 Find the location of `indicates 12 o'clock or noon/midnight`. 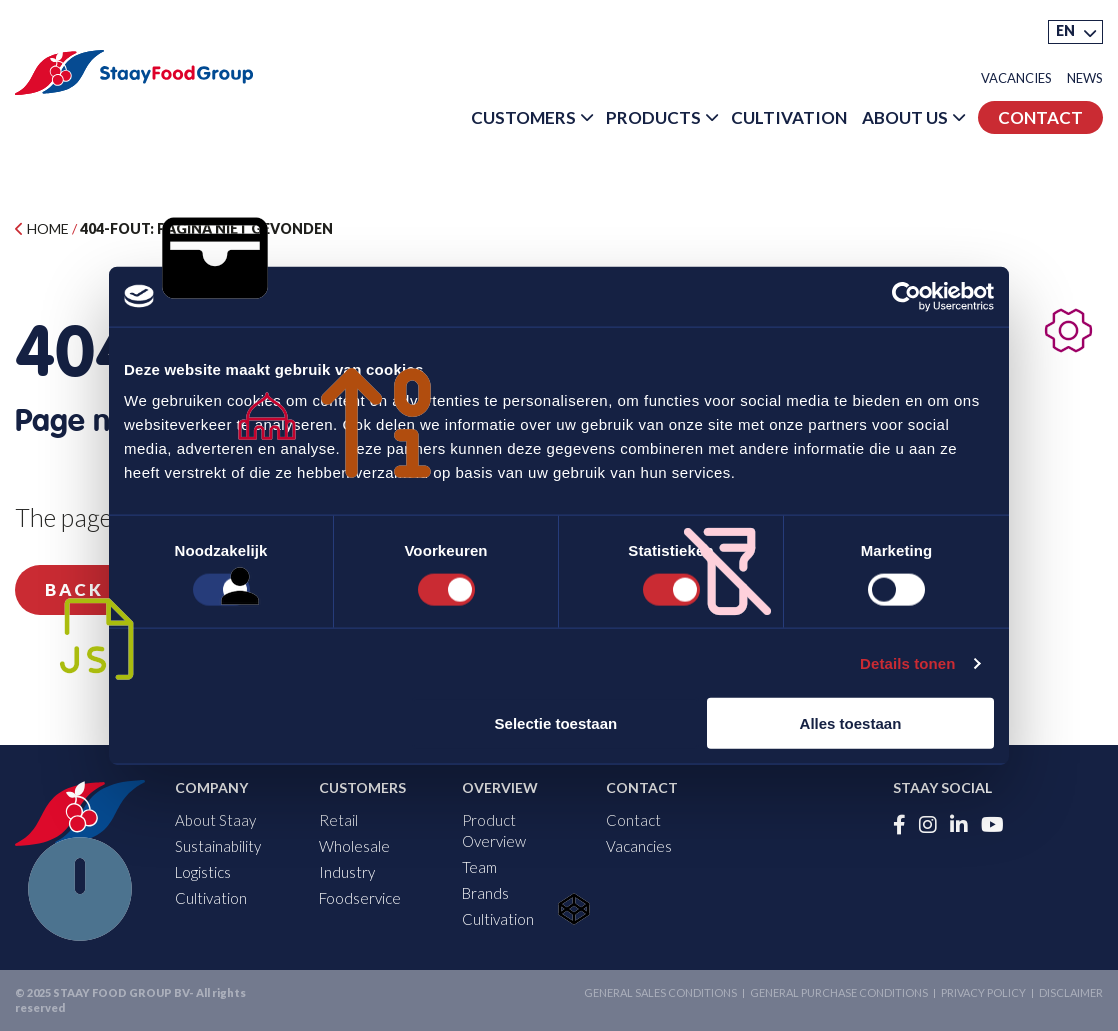

indicates 12 o'clock or noon/midnight is located at coordinates (80, 889).